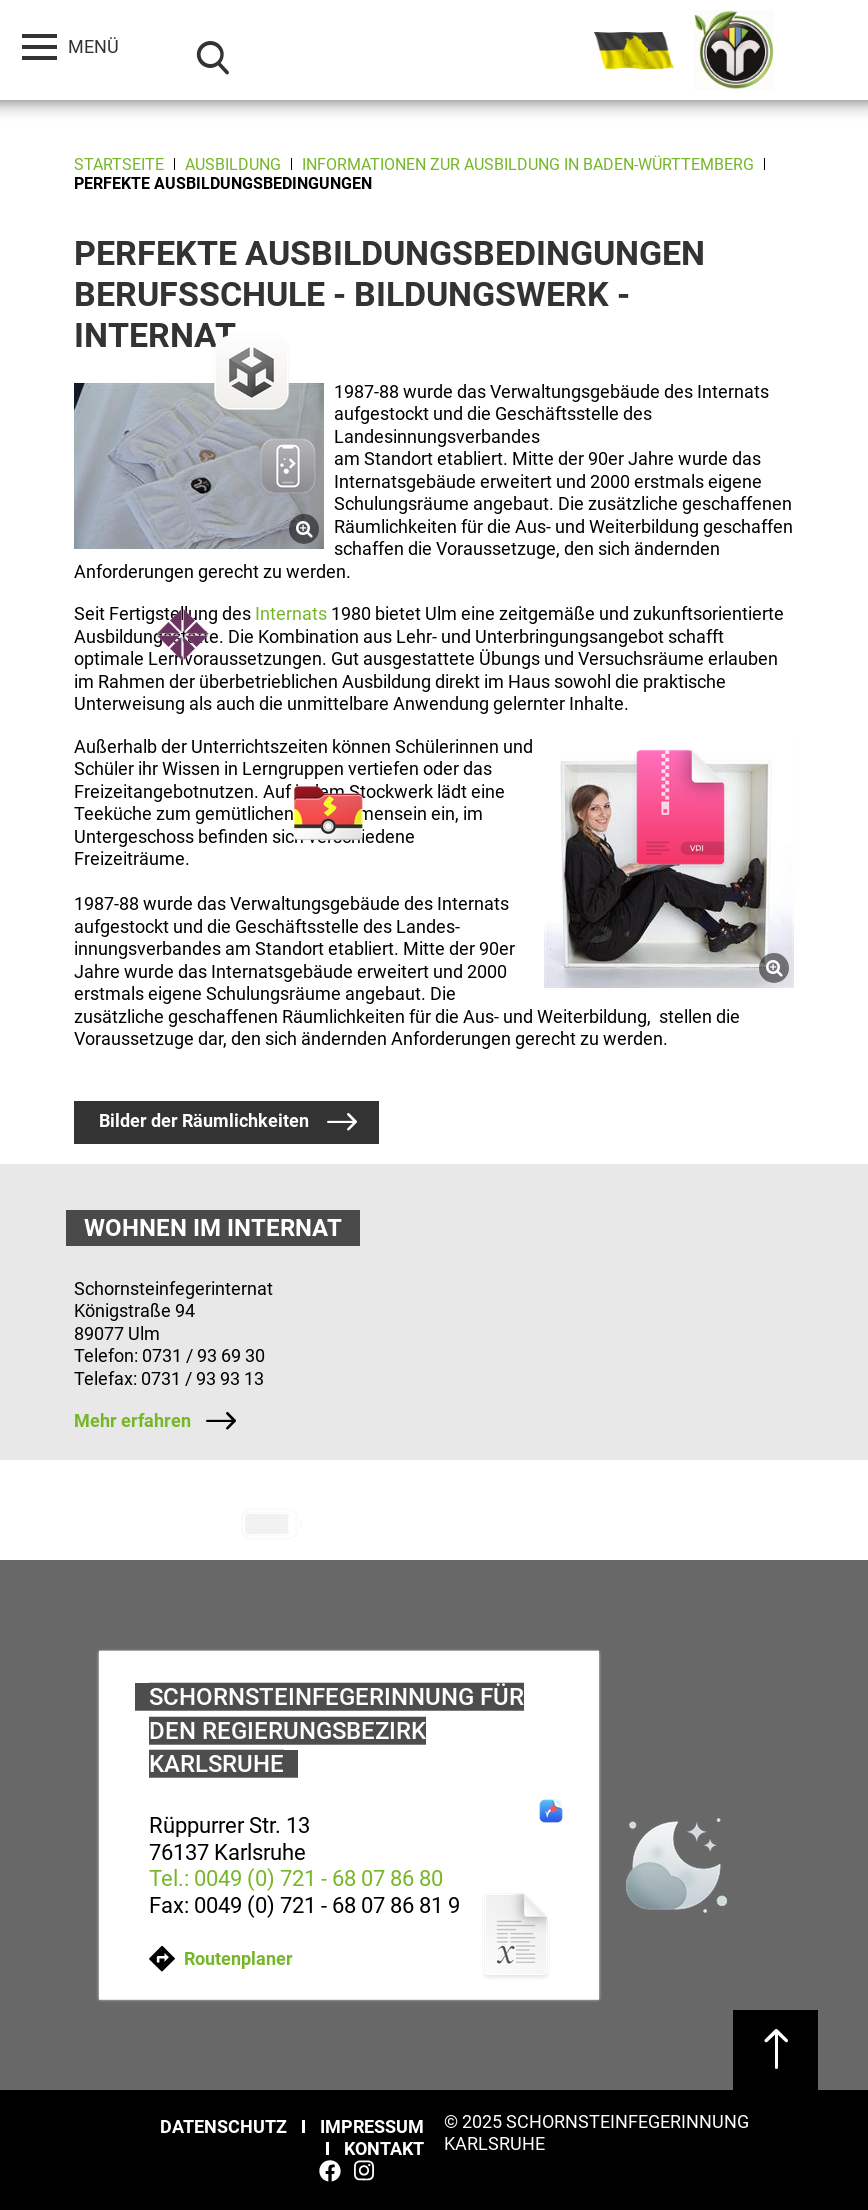 The width and height of the screenshot is (868, 2210). What do you see at coordinates (288, 467) in the screenshot?
I see `configure kde connect settings` at bounding box center [288, 467].